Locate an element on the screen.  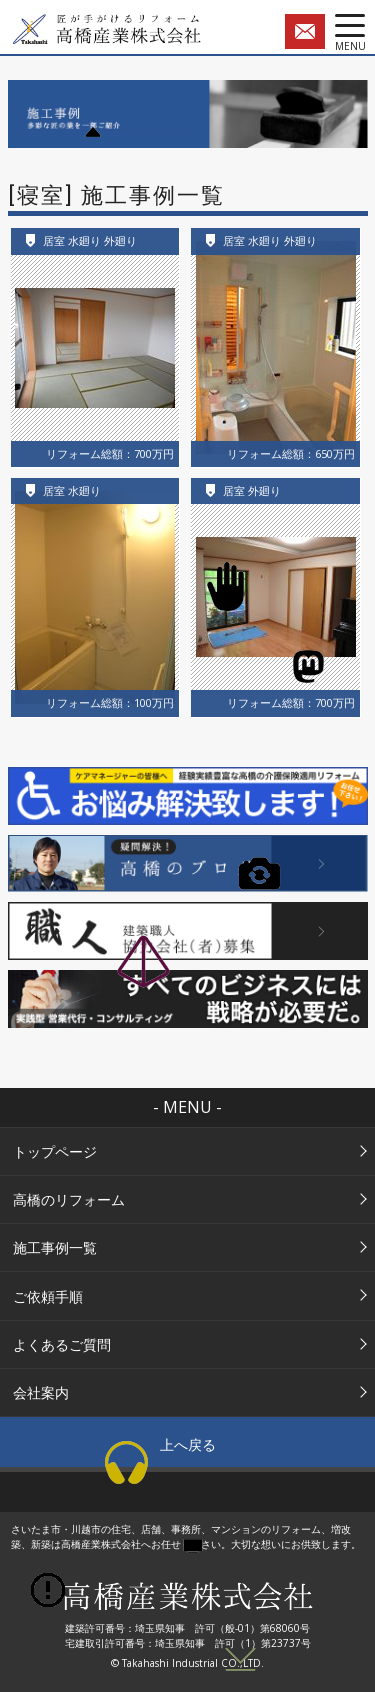
open mastodon app is located at coordinates (308, 666).